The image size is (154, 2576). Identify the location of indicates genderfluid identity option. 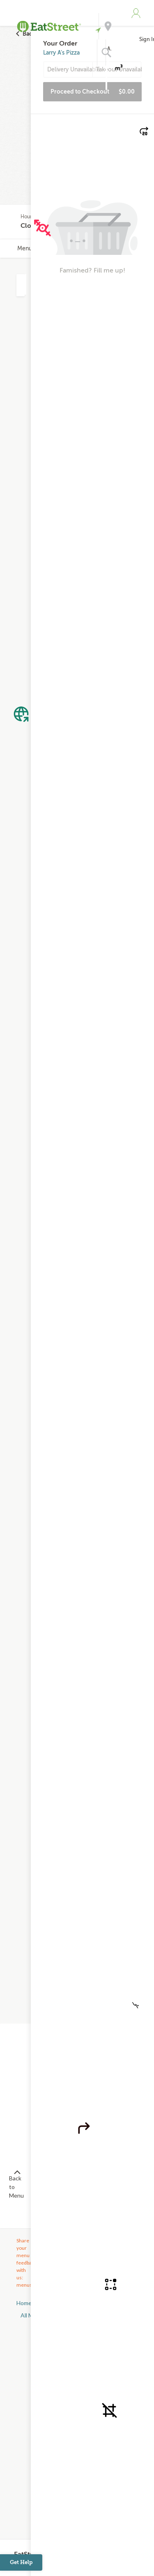
(42, 228).